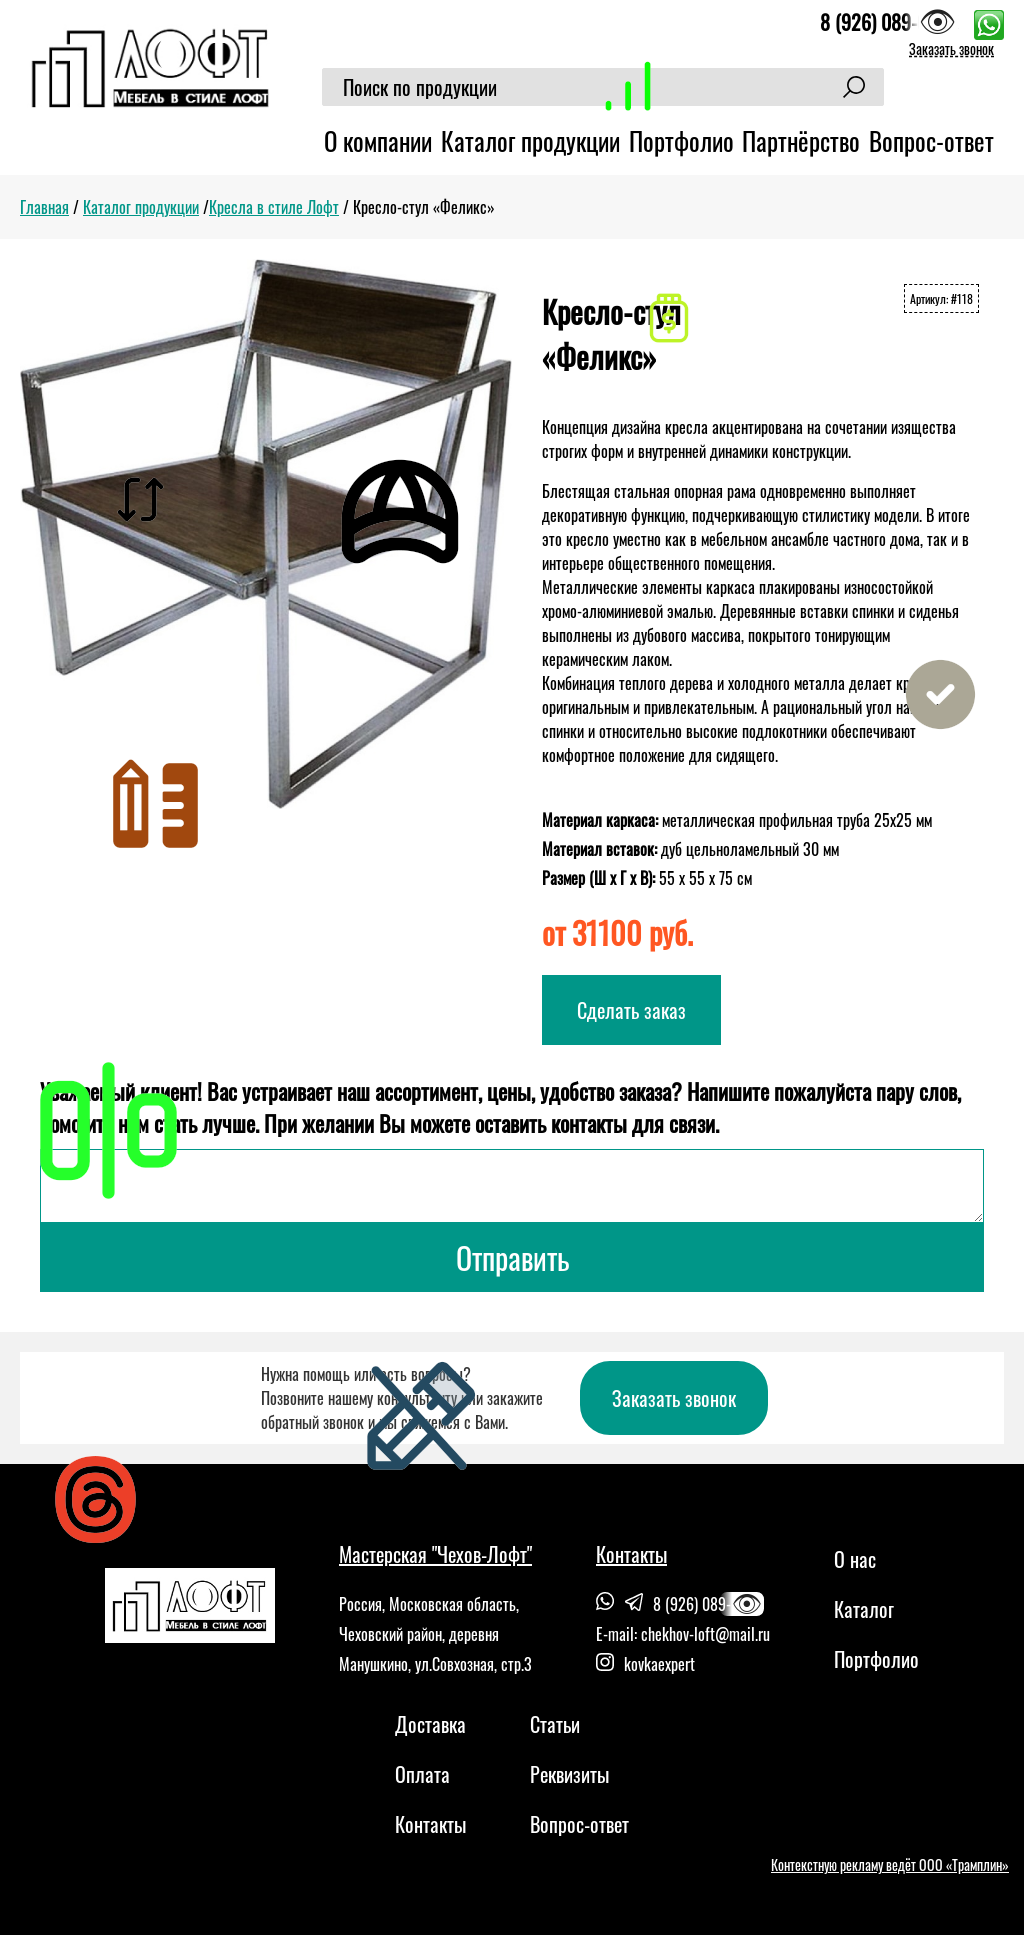  Describe the element at coordinates (669, 318) in the screenshot. I see `leave a tip or donation` at that location.